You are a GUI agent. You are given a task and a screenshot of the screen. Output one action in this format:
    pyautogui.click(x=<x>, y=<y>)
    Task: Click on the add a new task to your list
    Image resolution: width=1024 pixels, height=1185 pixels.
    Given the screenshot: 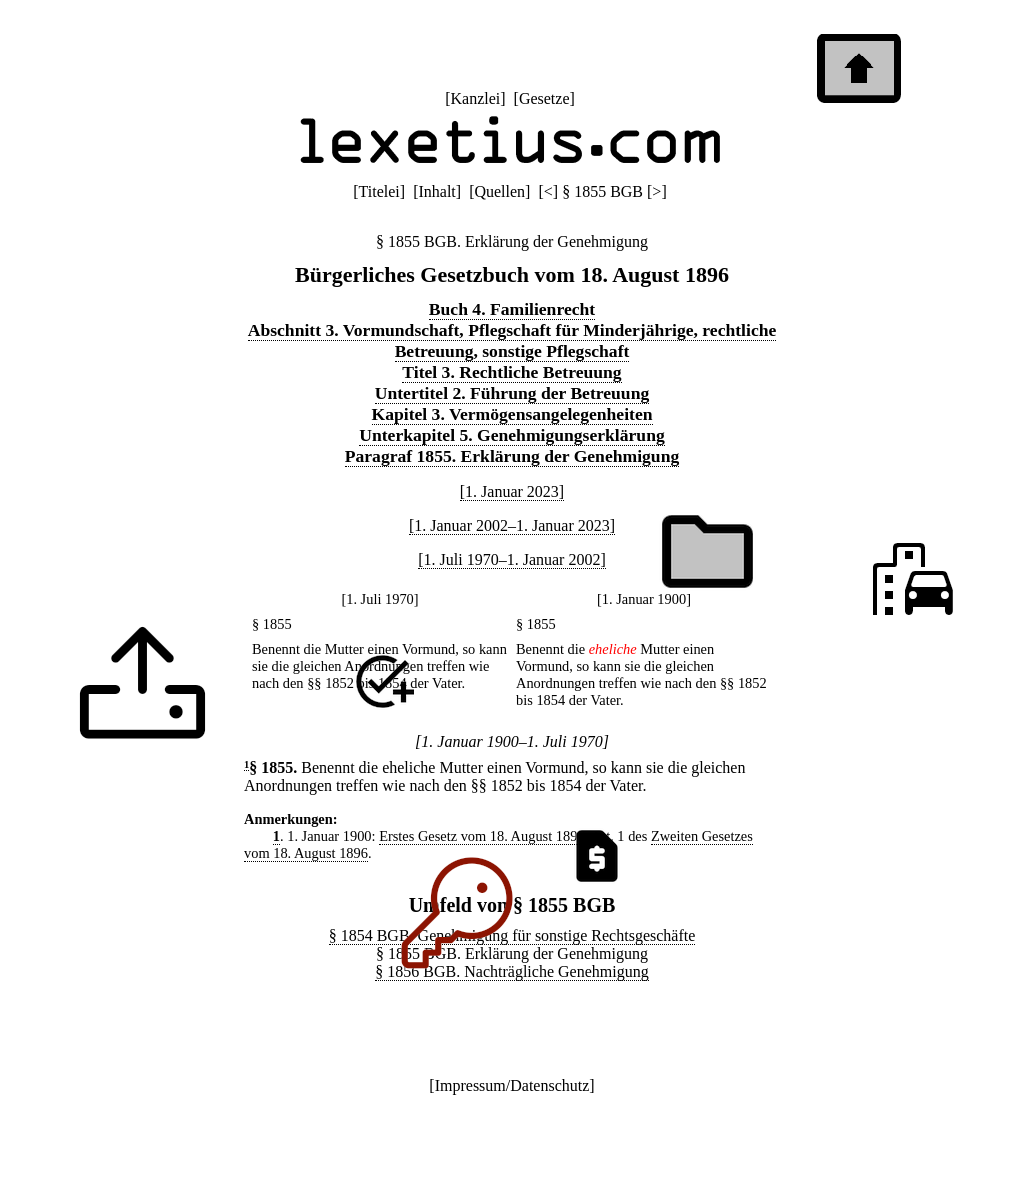 What is the action you would take?
    pyautogui.click(x=382, y=681)
    